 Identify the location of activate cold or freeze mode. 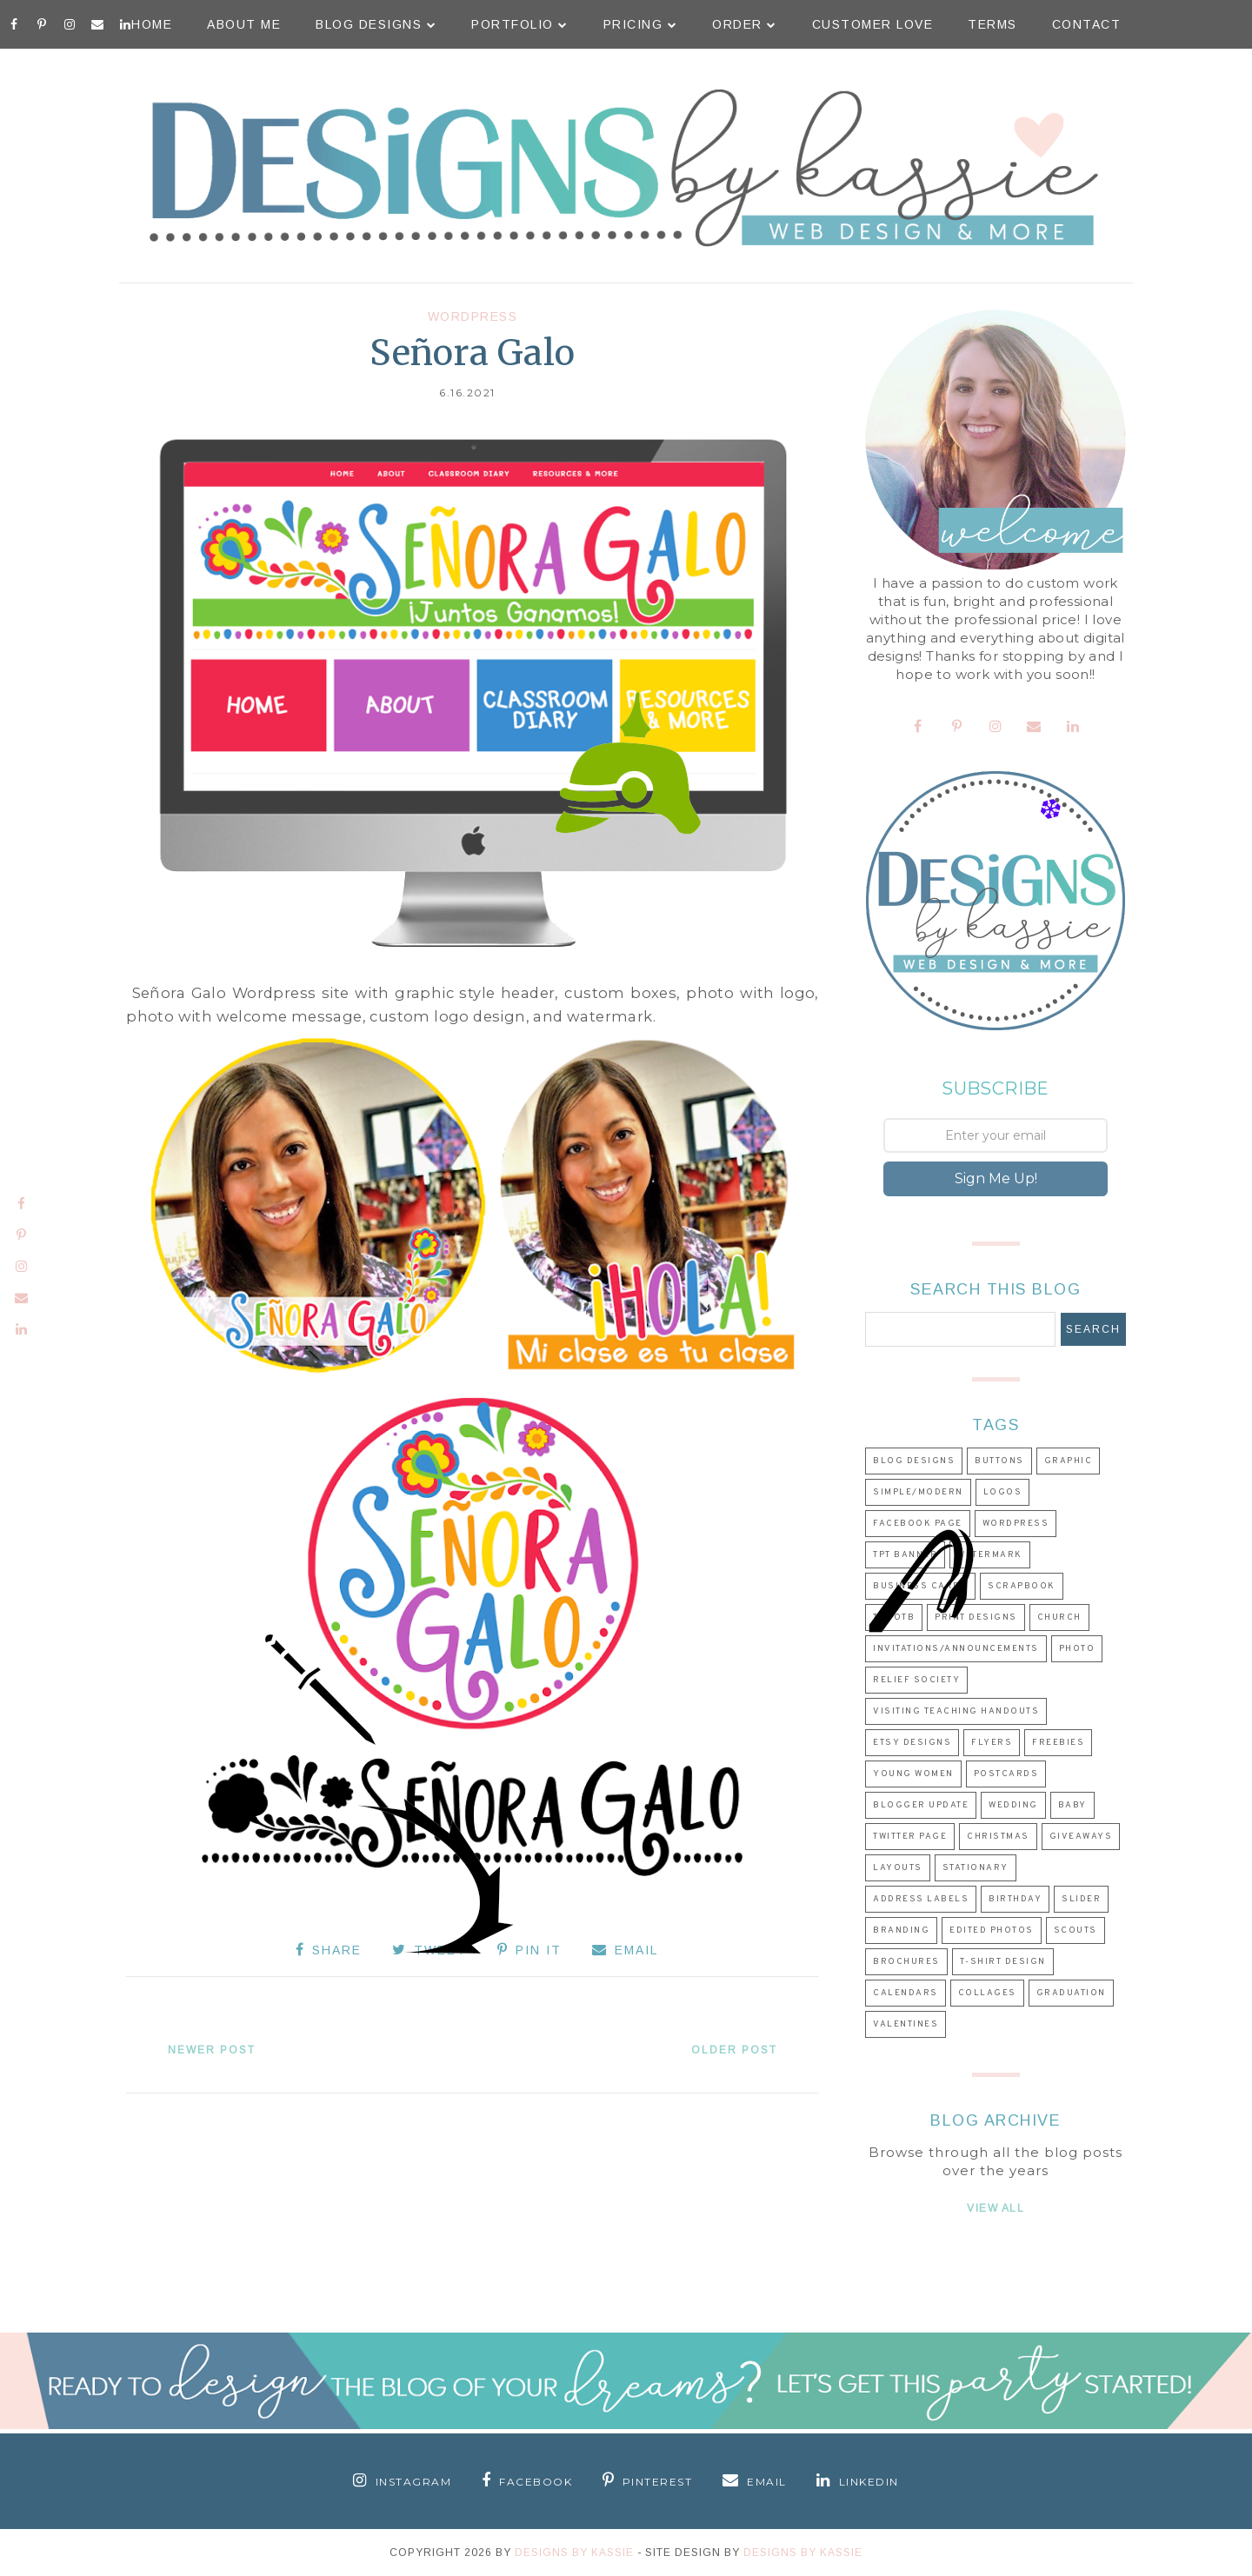
(1050, 809).